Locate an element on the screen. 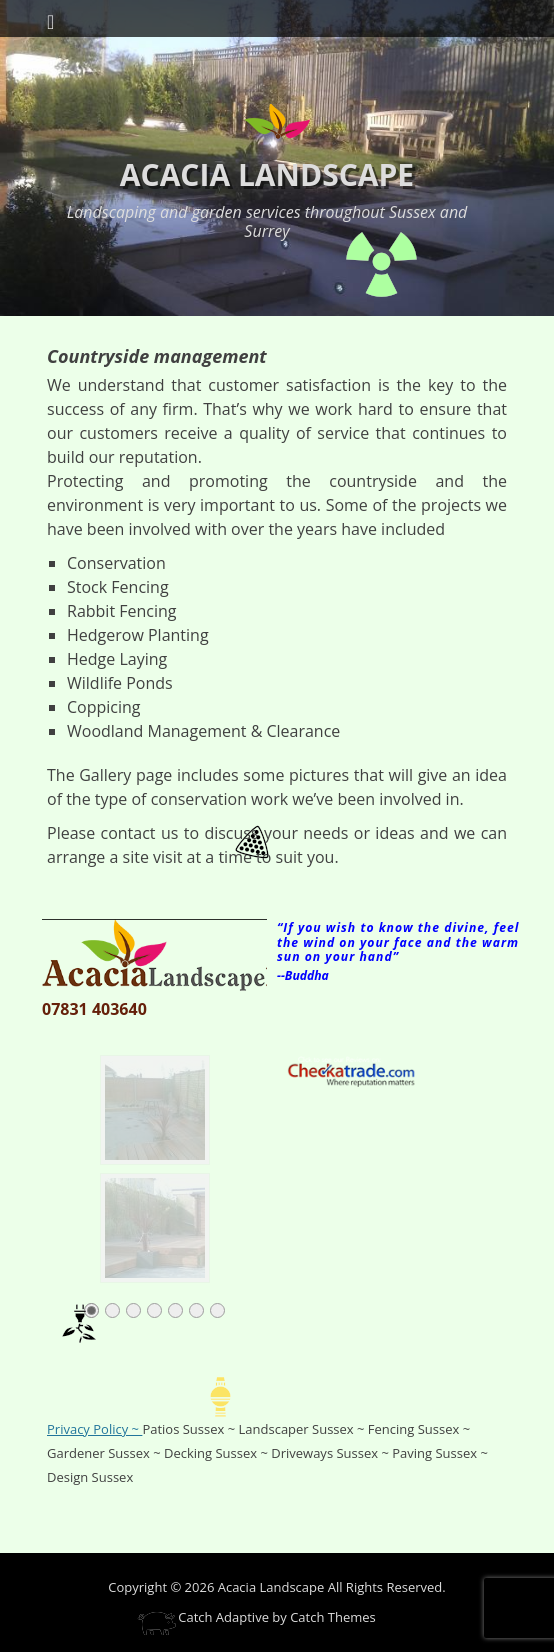  indicates eco-friendly or sustainable energy mode is located at coordinates (80, 1323).